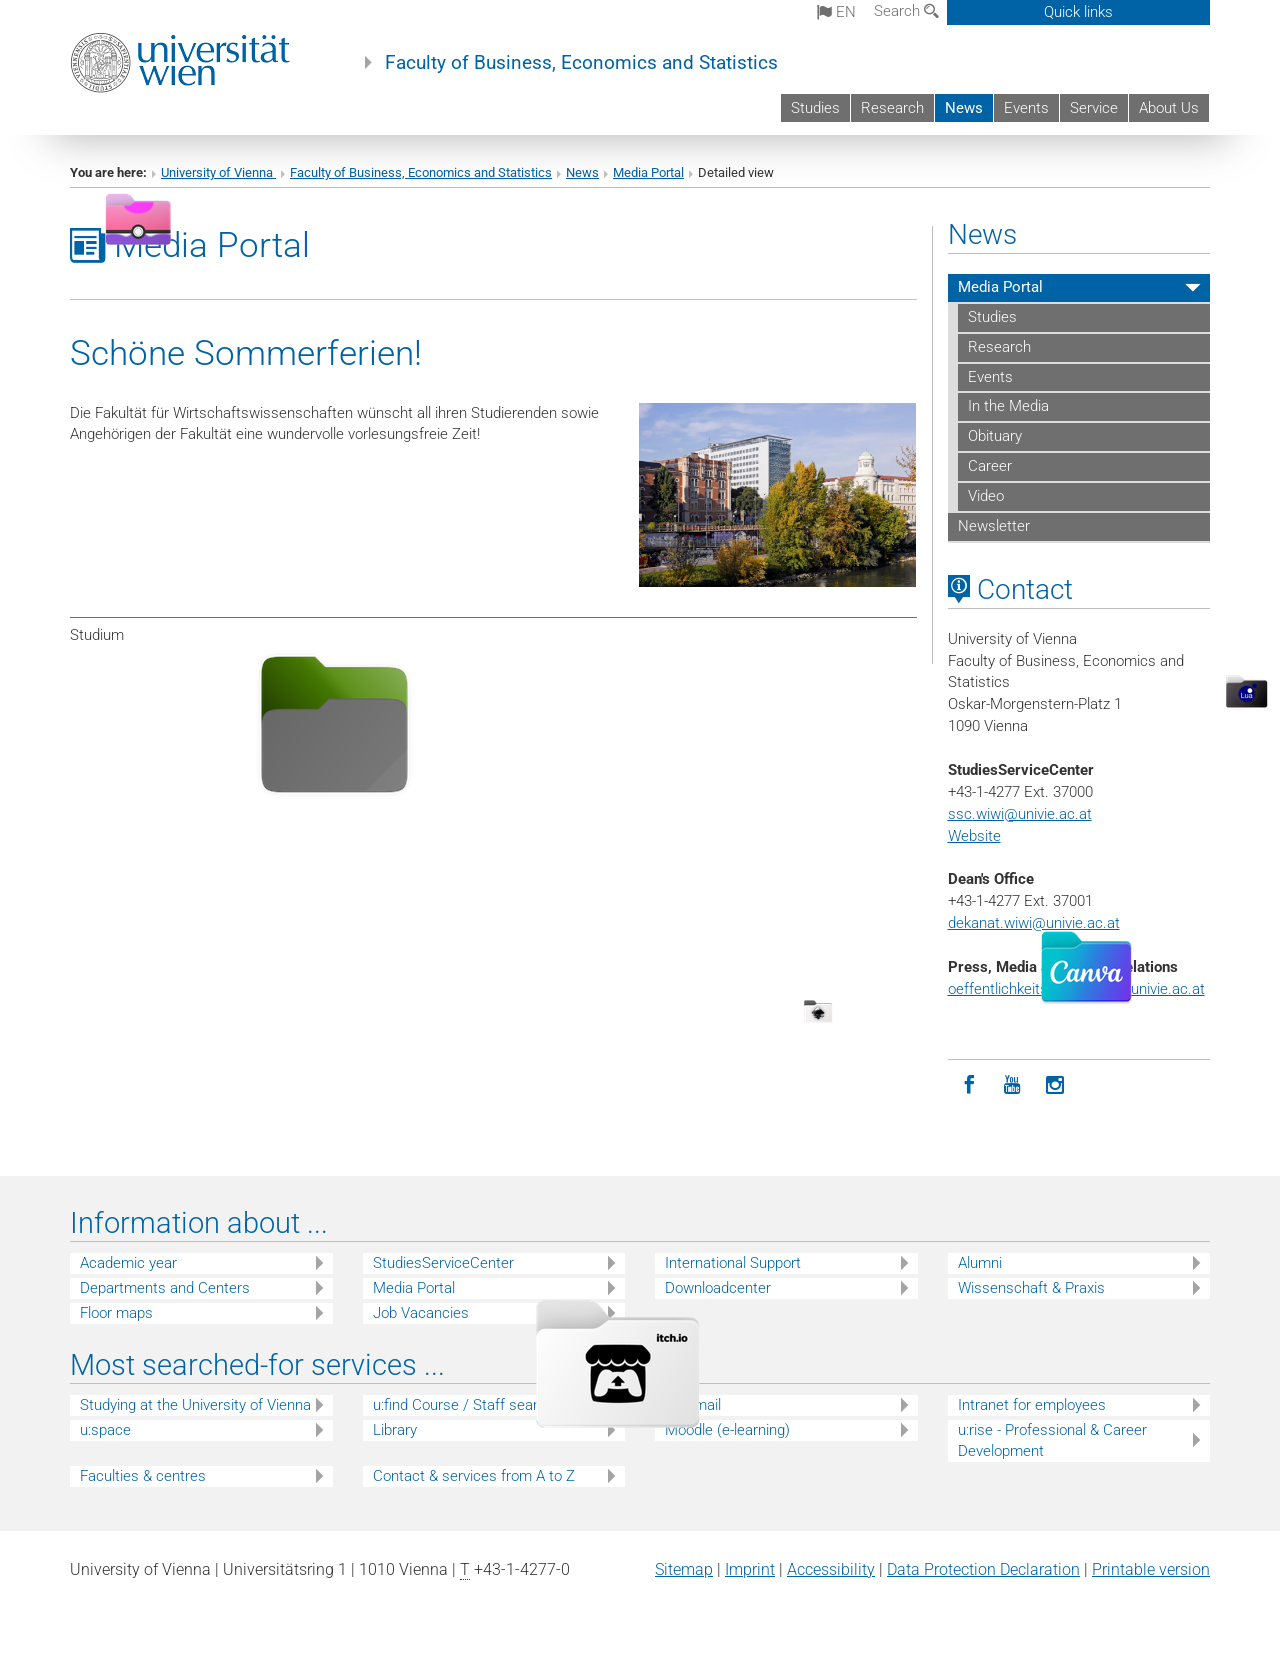 The image size is (1280, 1653). I want to click on open inkscape project files folder, so click(818, 1012).